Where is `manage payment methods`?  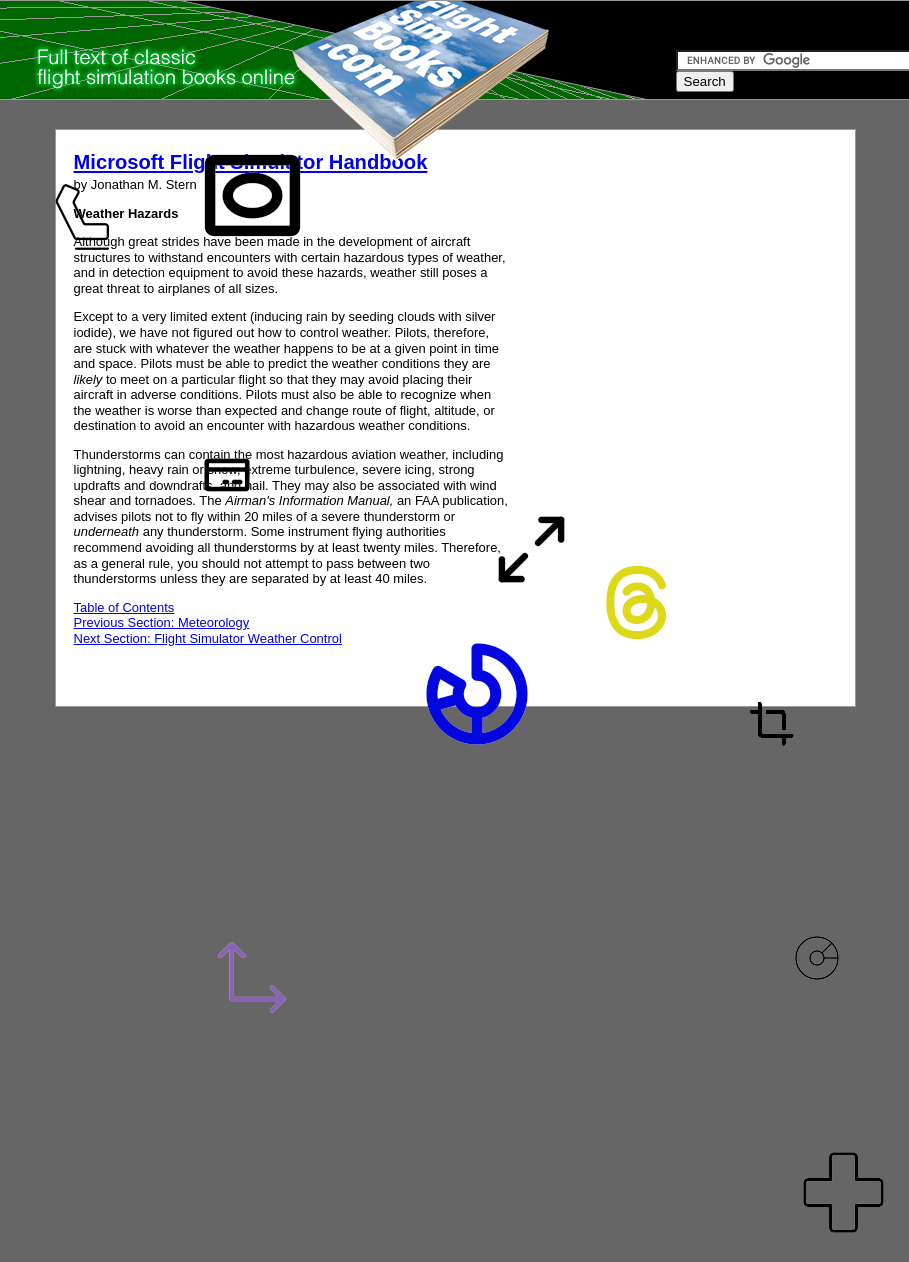 manage payment methods is located at coordinates (227, 475).